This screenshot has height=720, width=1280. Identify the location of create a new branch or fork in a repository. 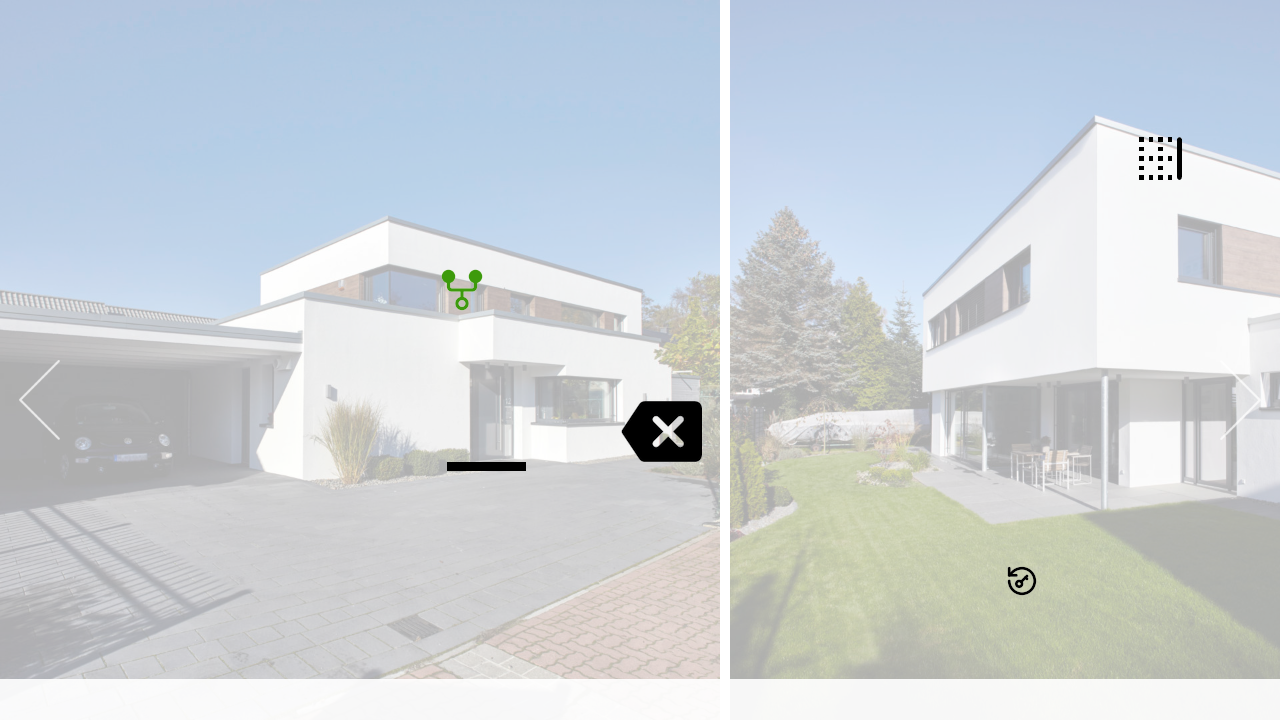
(462, 290).